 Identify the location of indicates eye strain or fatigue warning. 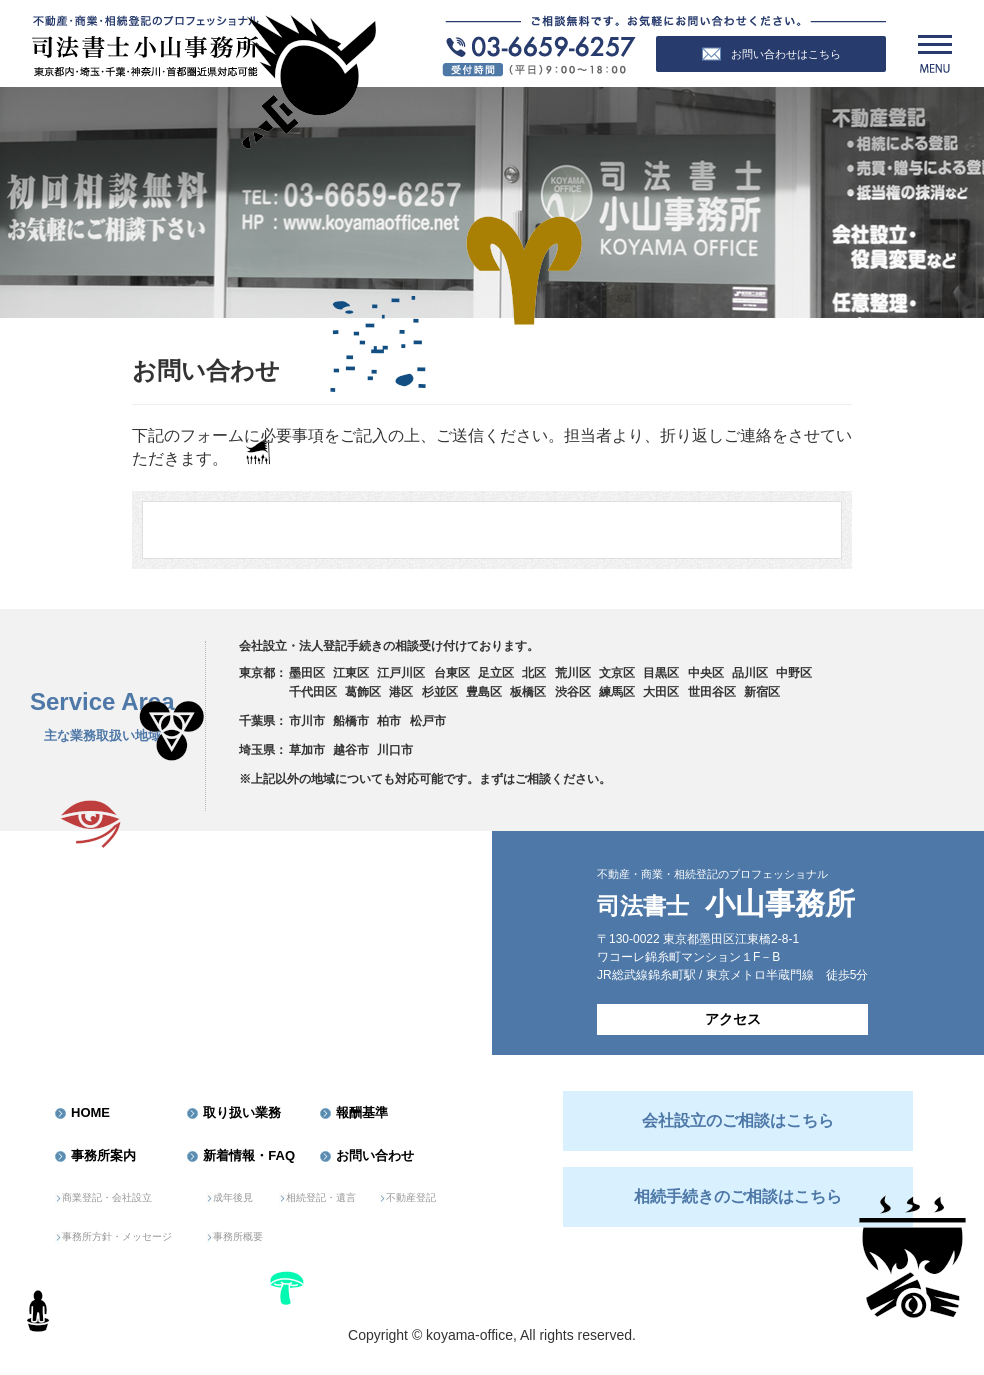
(90, 817).